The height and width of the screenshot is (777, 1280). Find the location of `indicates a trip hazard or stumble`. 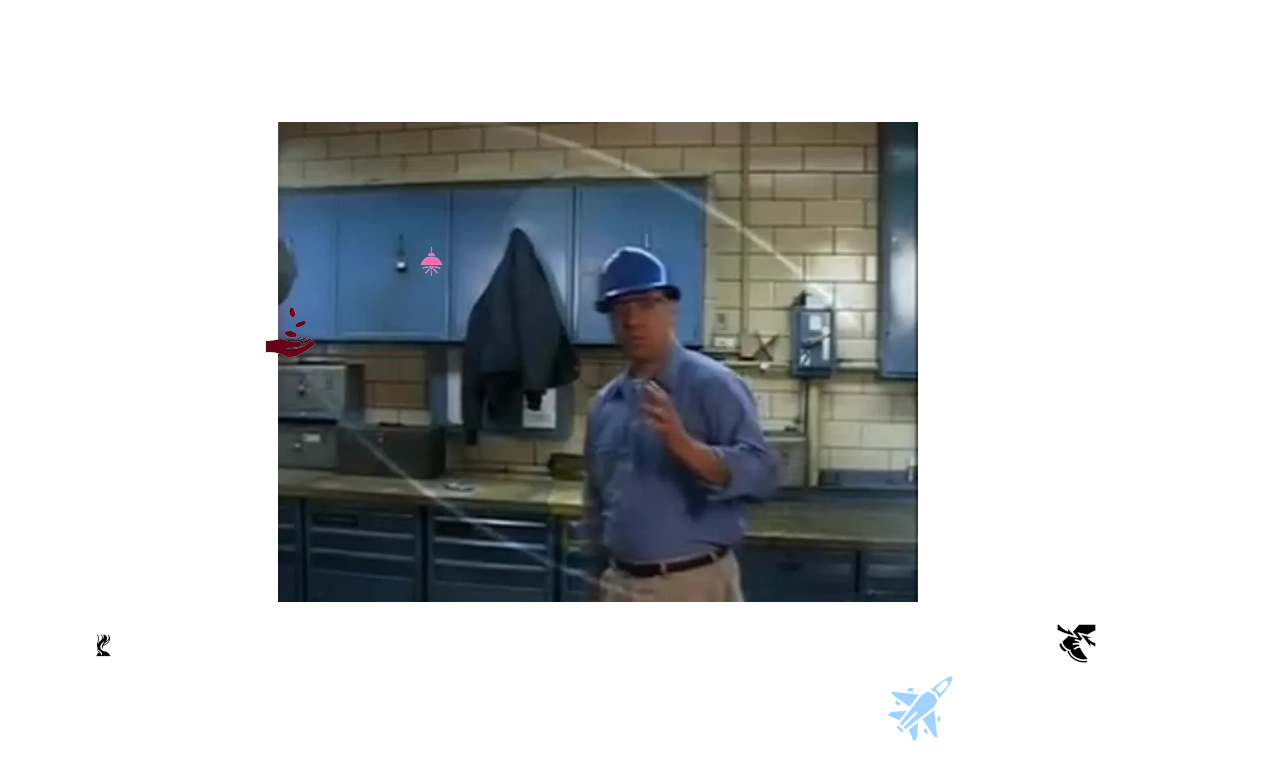

indicates a trip hazard or stumble is located at coordinates (1076, 643).